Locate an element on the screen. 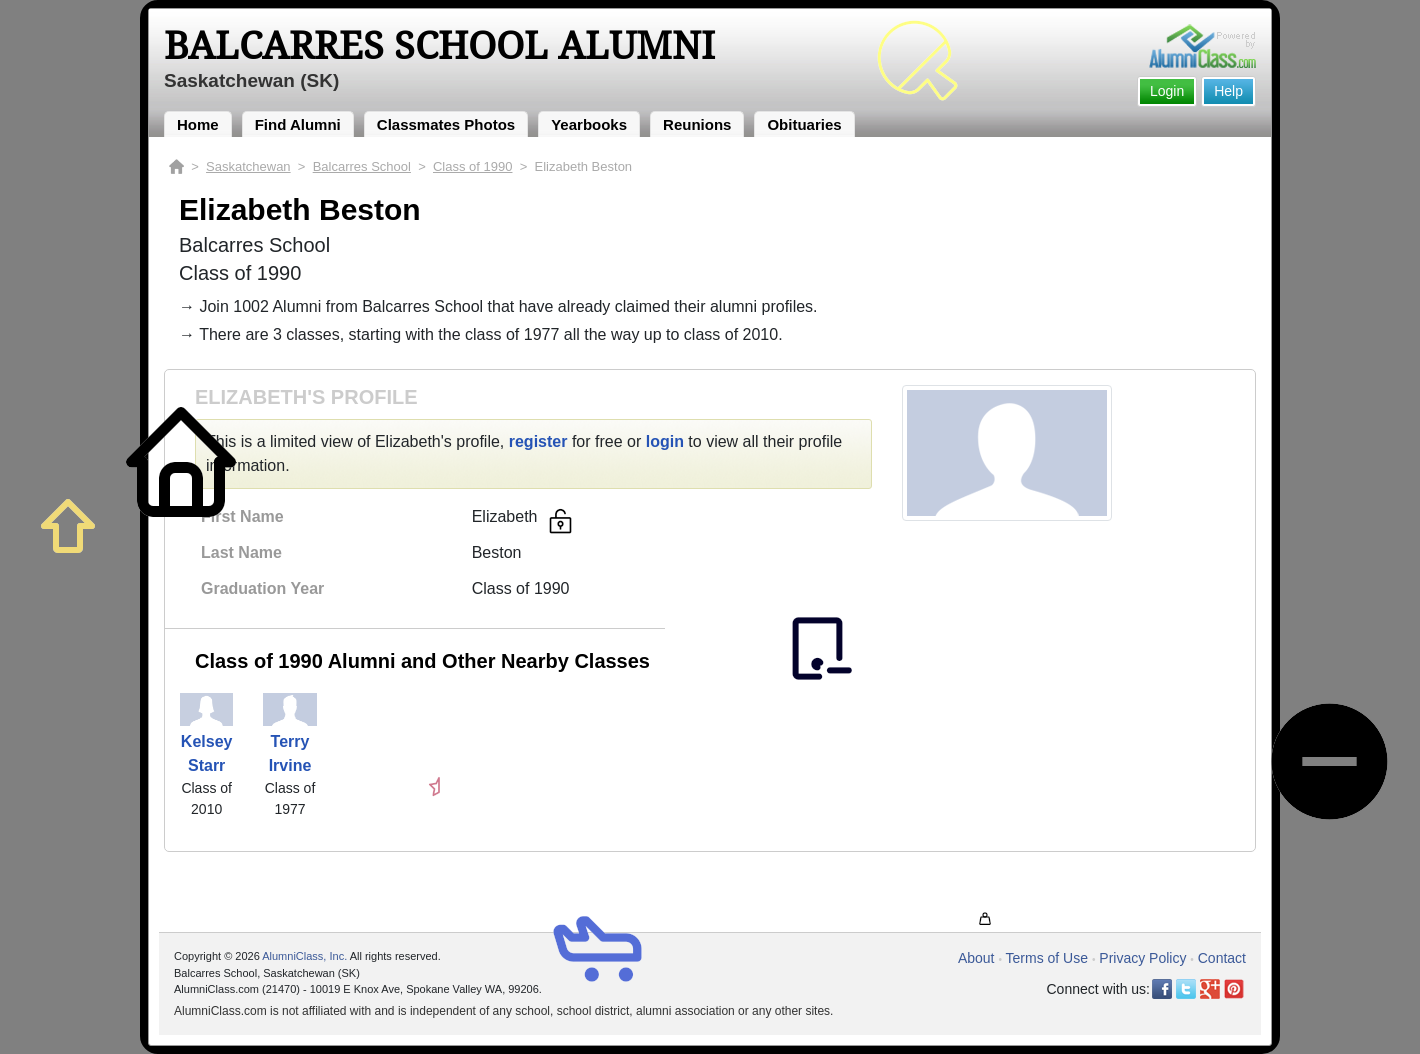  remove an item from a list is located at coordinates (1329, 761).